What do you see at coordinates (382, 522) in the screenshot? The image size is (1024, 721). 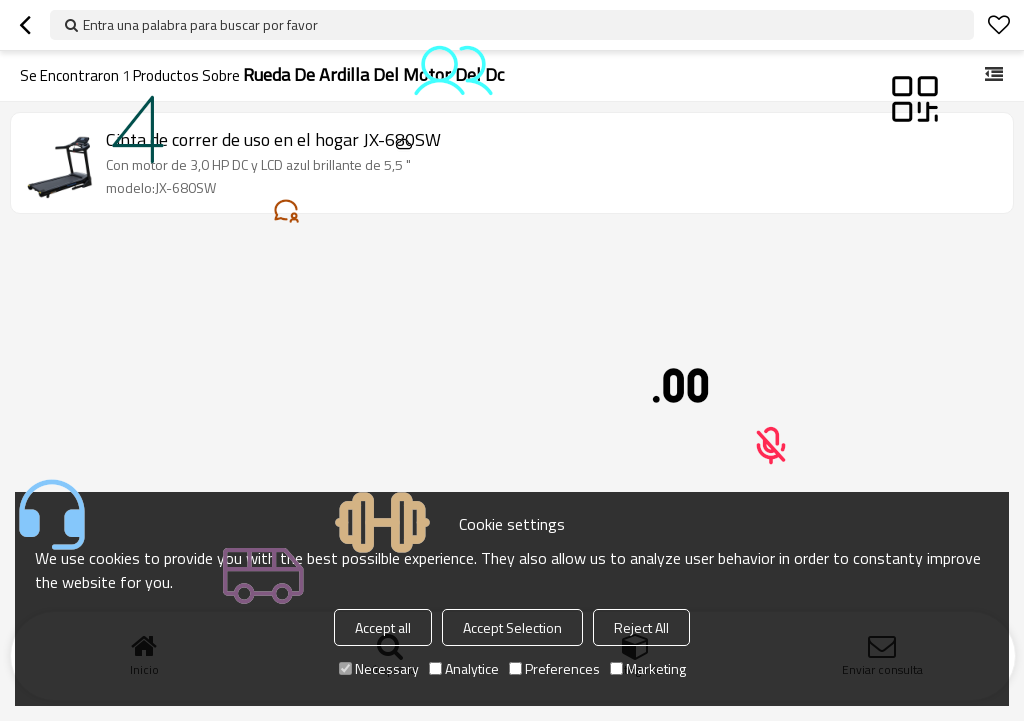 I see `access workout or fitness features` at bounding box center [382, 522].